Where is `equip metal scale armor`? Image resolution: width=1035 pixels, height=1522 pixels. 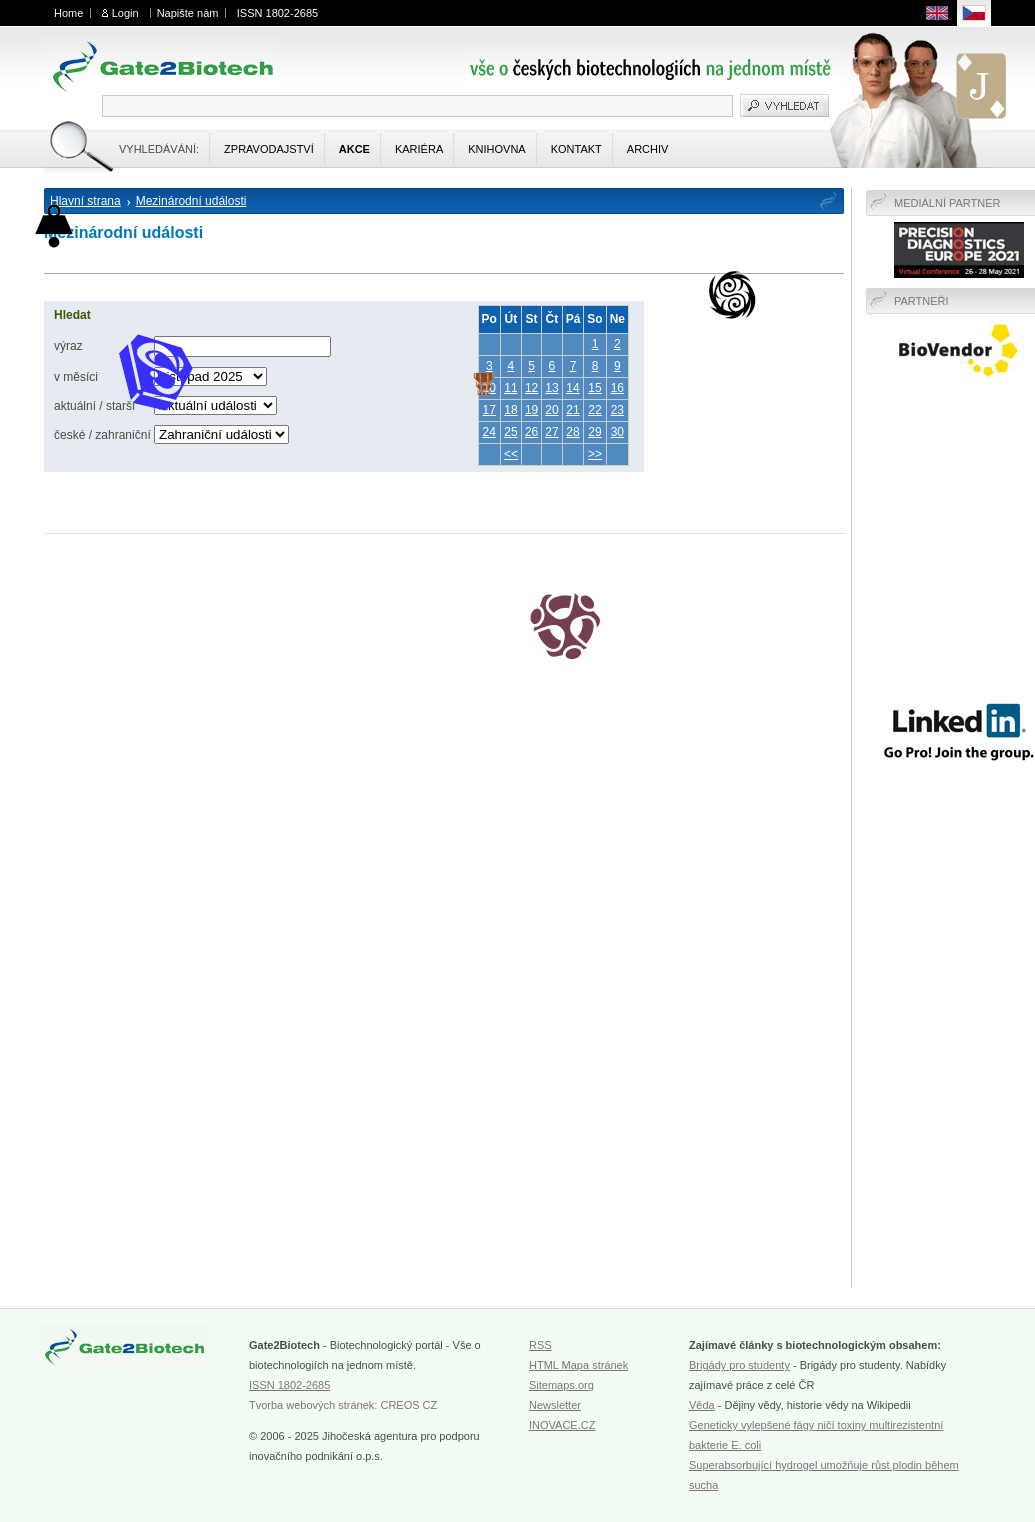 equip metal scale armor is located at coordinates (484, 384).